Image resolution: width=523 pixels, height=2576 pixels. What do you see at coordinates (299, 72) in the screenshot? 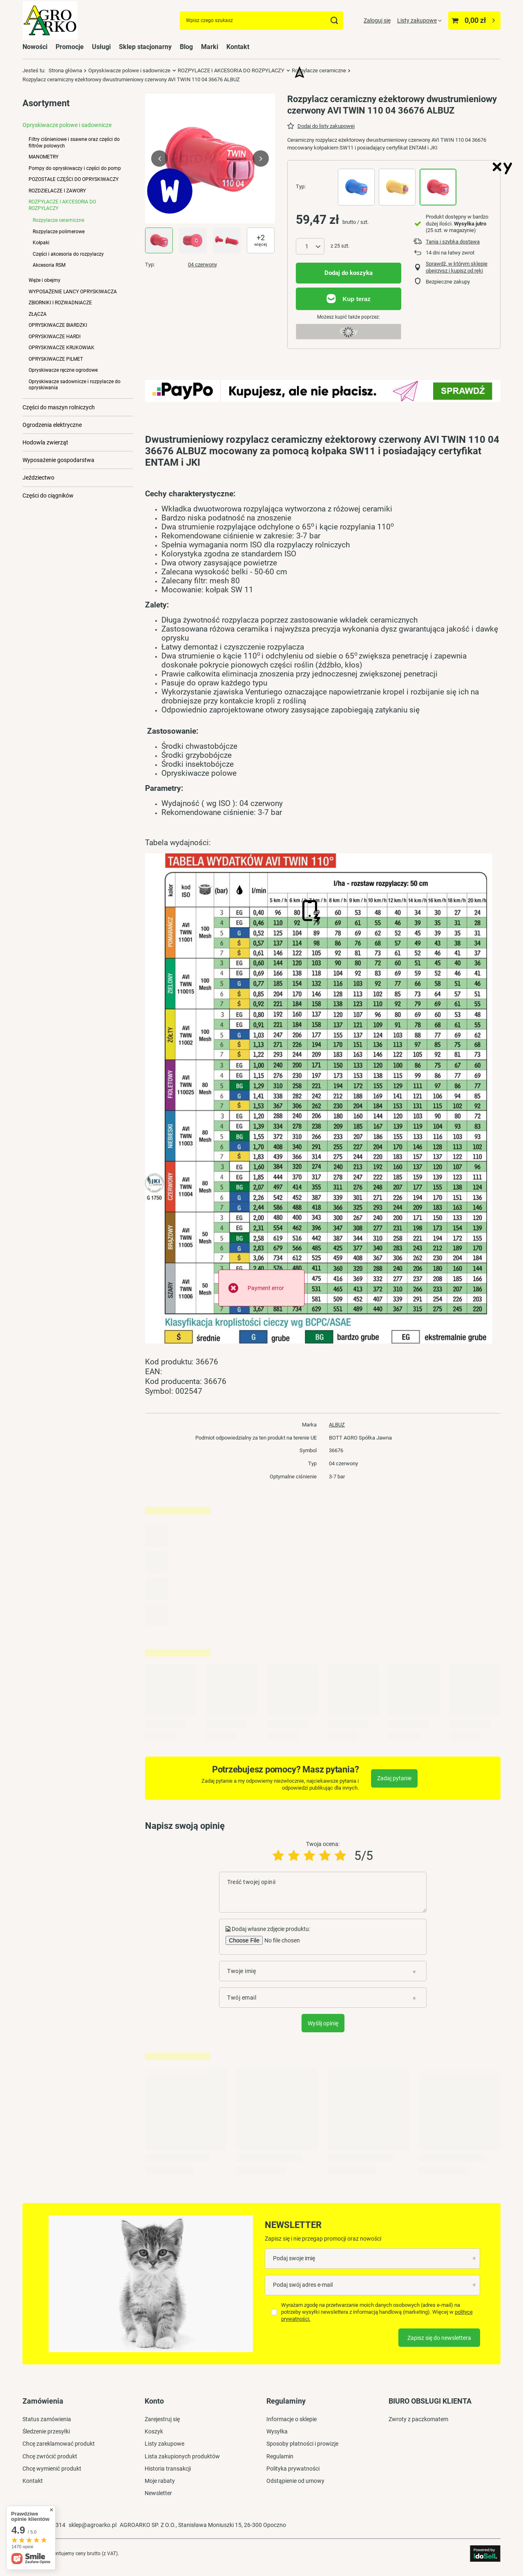
I see `start navigation to destination` at bounding box center [299, 72].